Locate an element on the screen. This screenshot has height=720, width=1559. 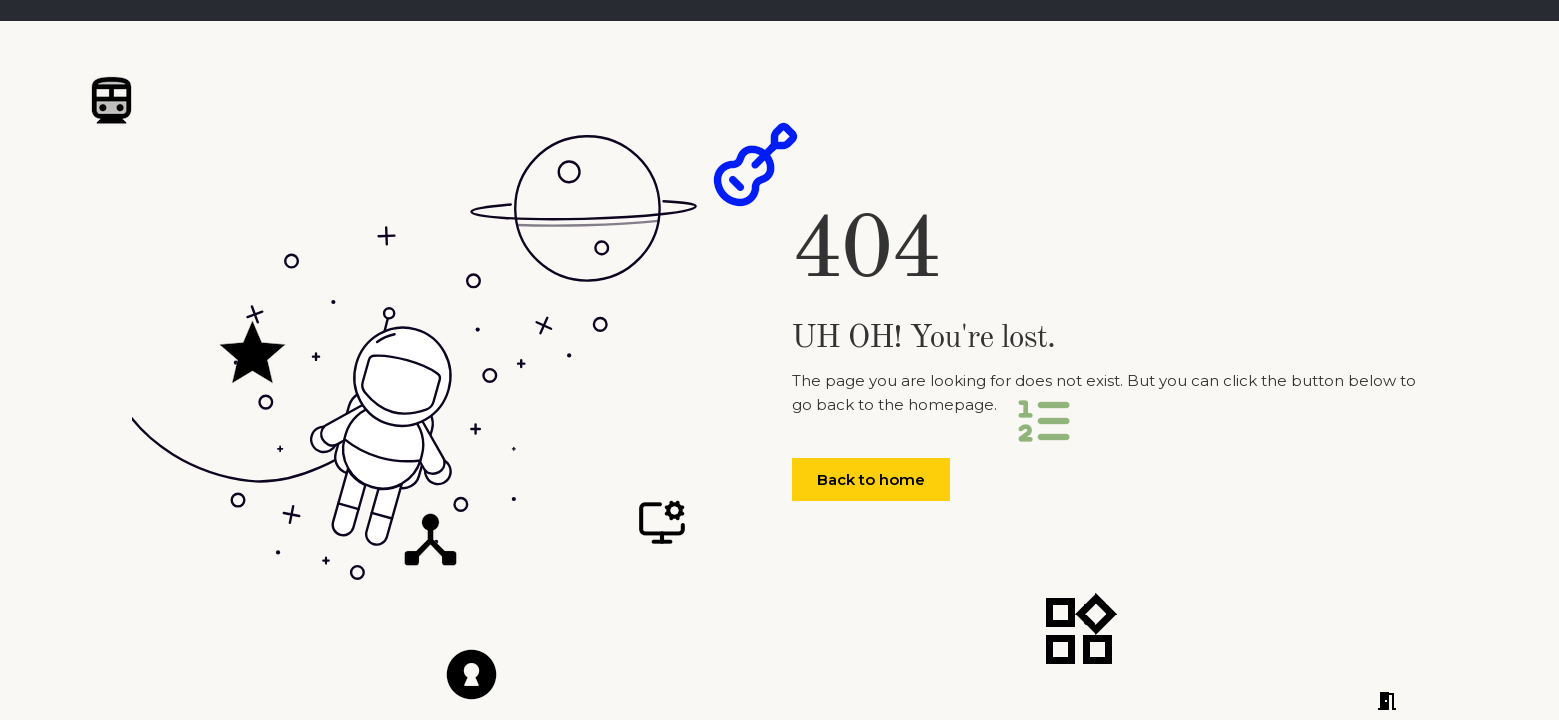
access music or instrument settings is located at coordinates (755, 164).